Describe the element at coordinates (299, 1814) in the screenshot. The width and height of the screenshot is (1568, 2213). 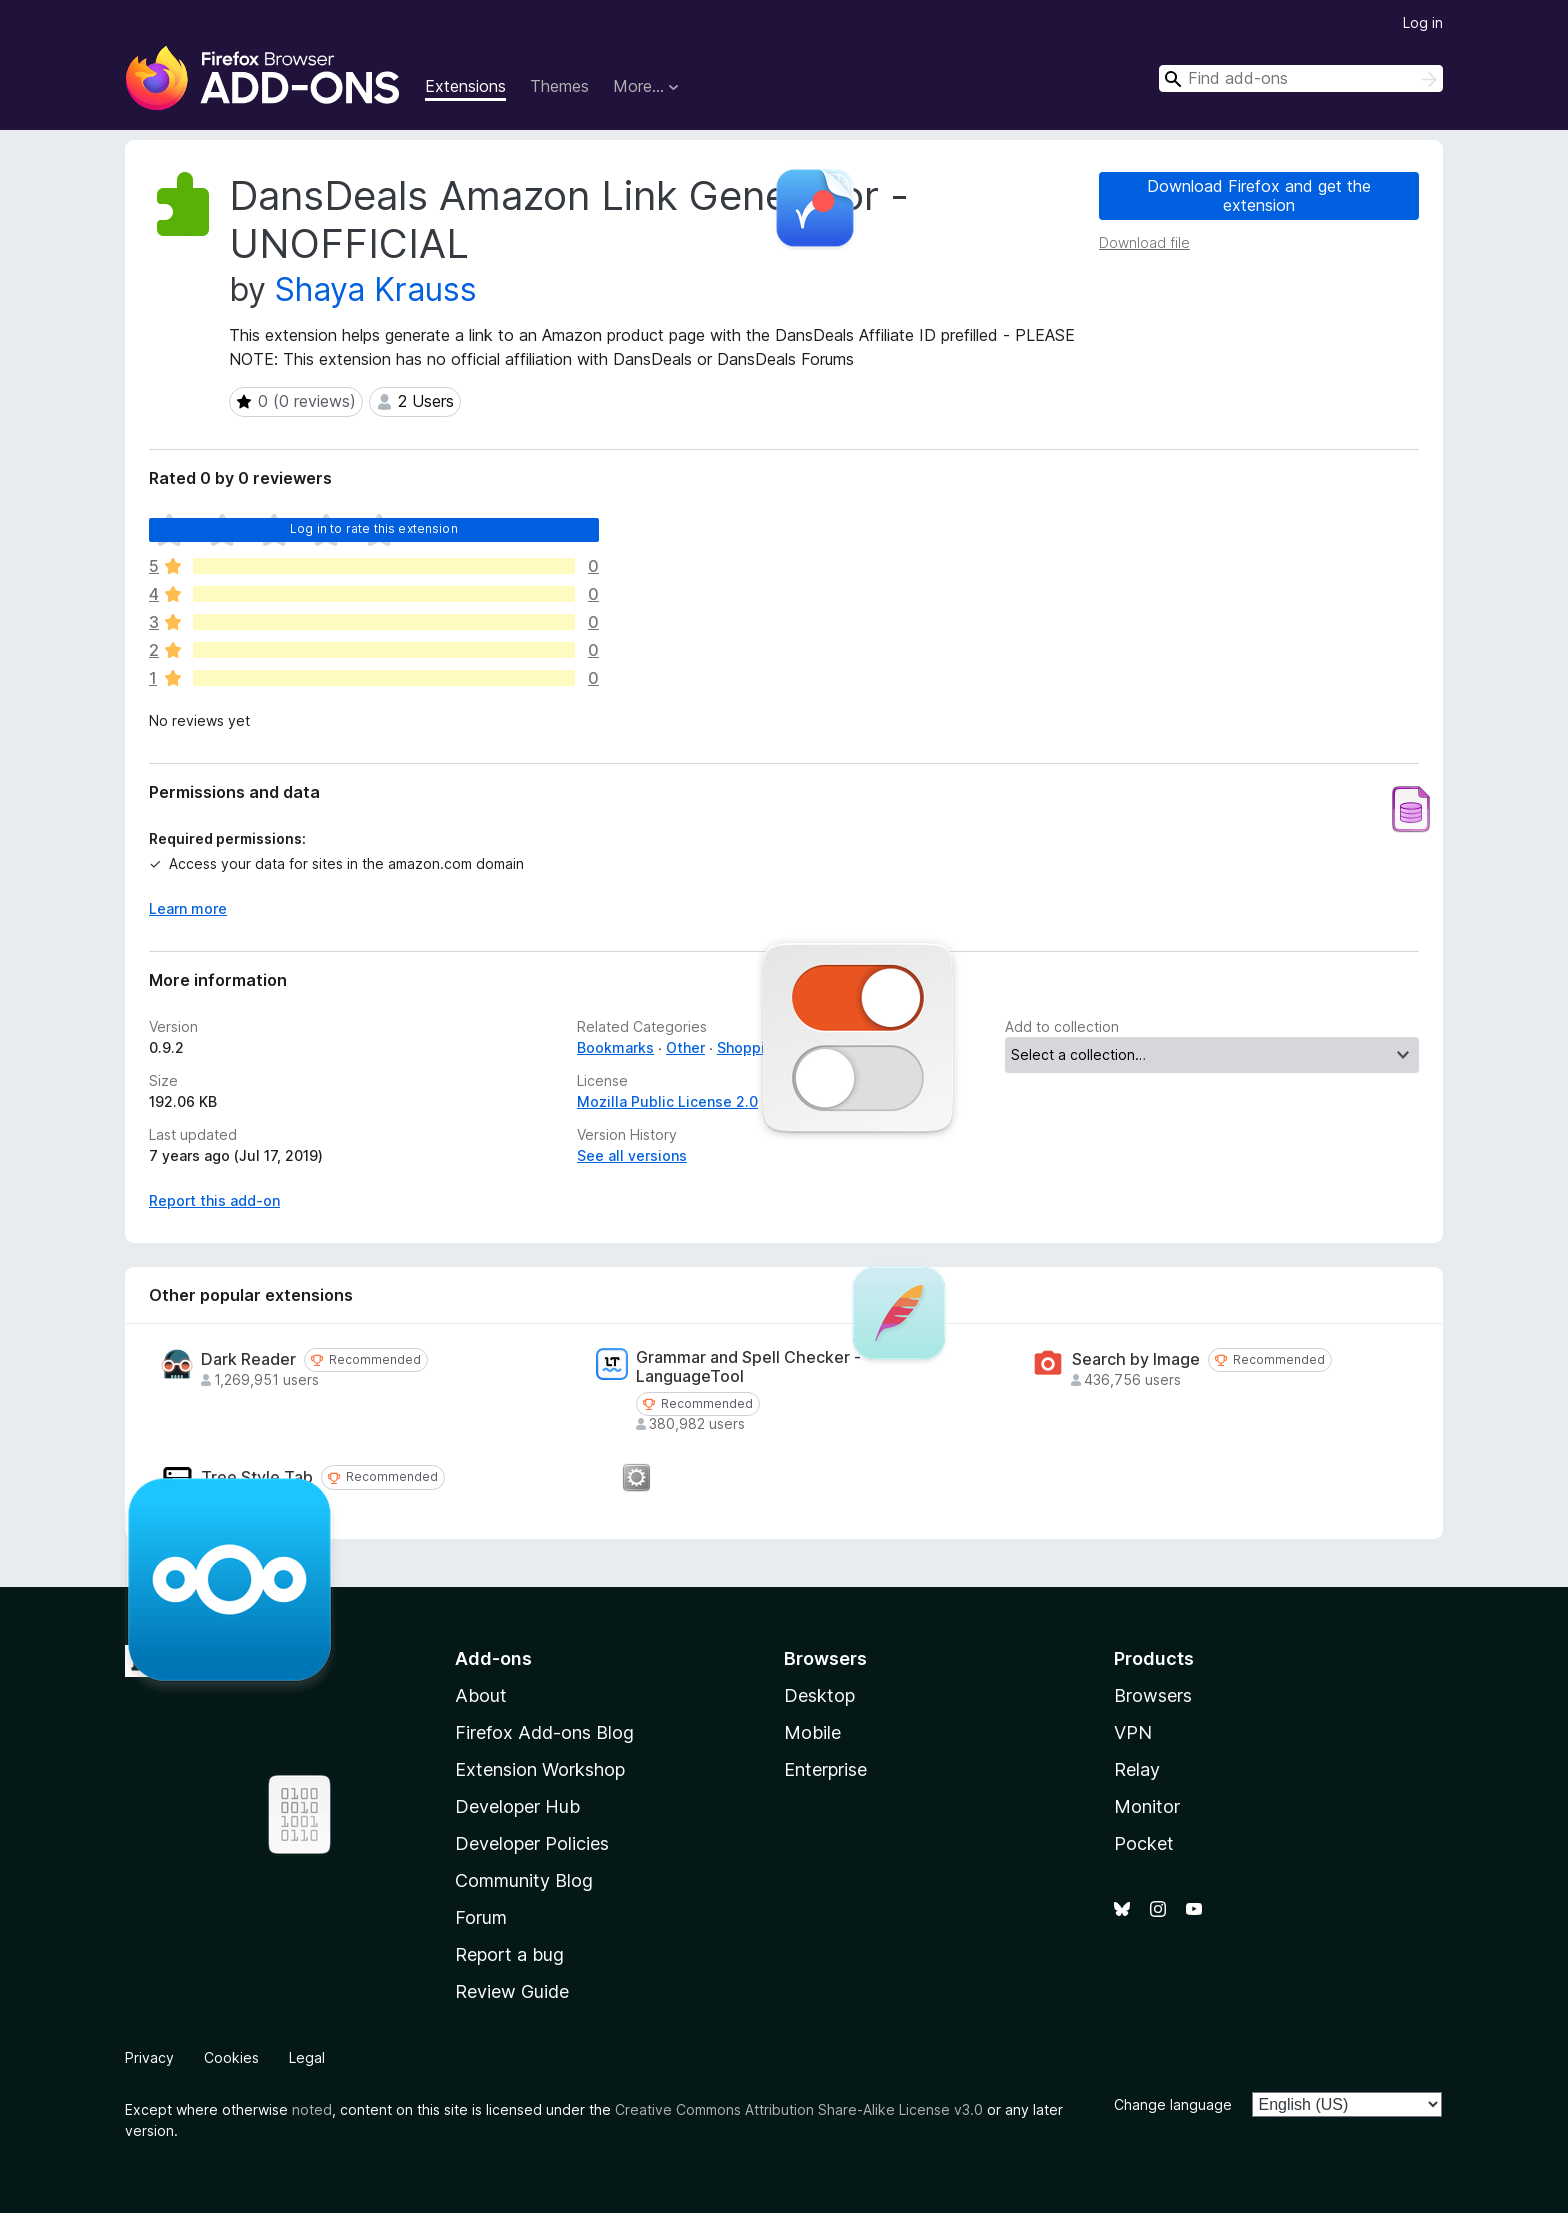
I see `indicates a binary or raw data file` at that location.